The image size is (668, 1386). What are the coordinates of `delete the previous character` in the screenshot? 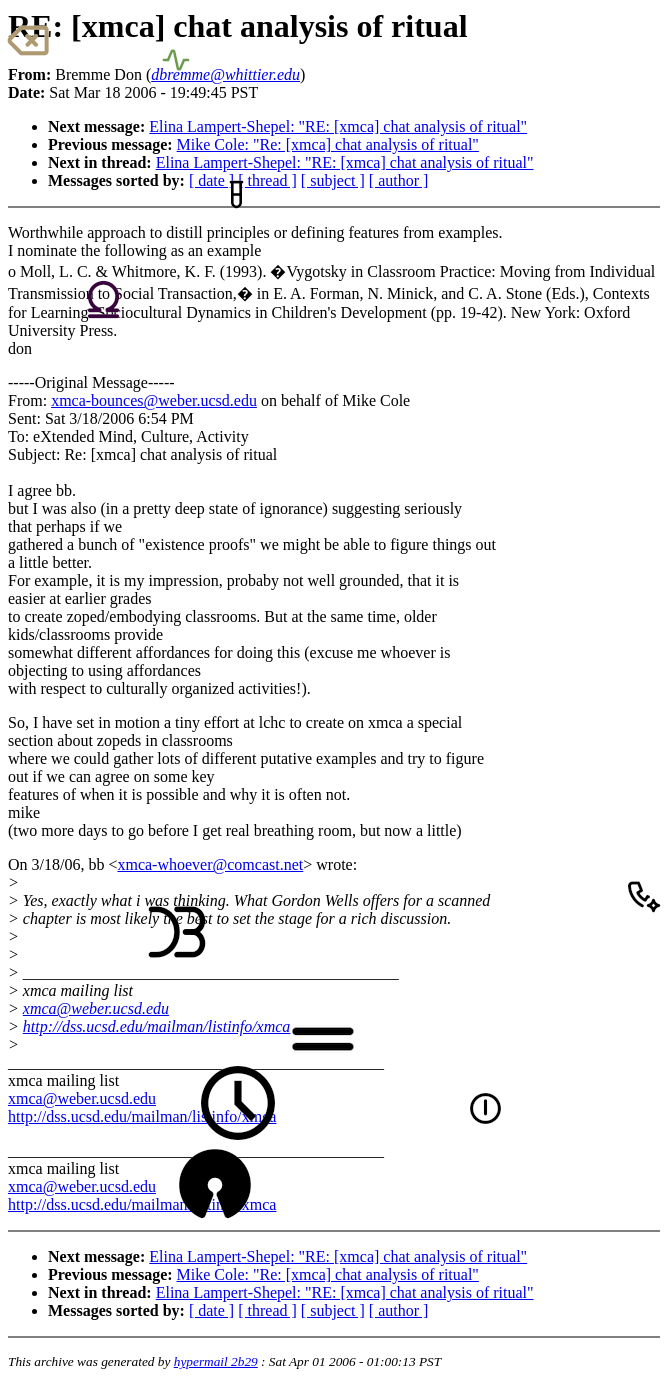 It's located at (27, 40).